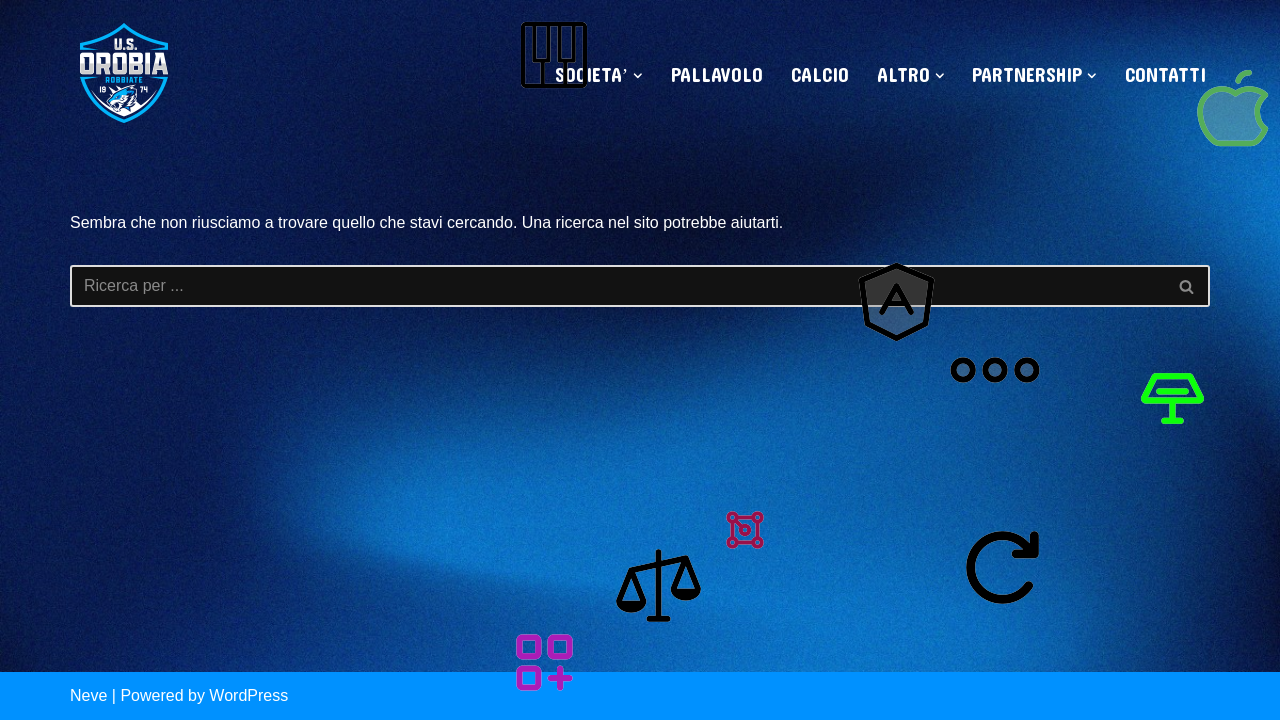 This screenshot has height=720, width=1280. I want to click on Angular framework logo, so click(896, 300).